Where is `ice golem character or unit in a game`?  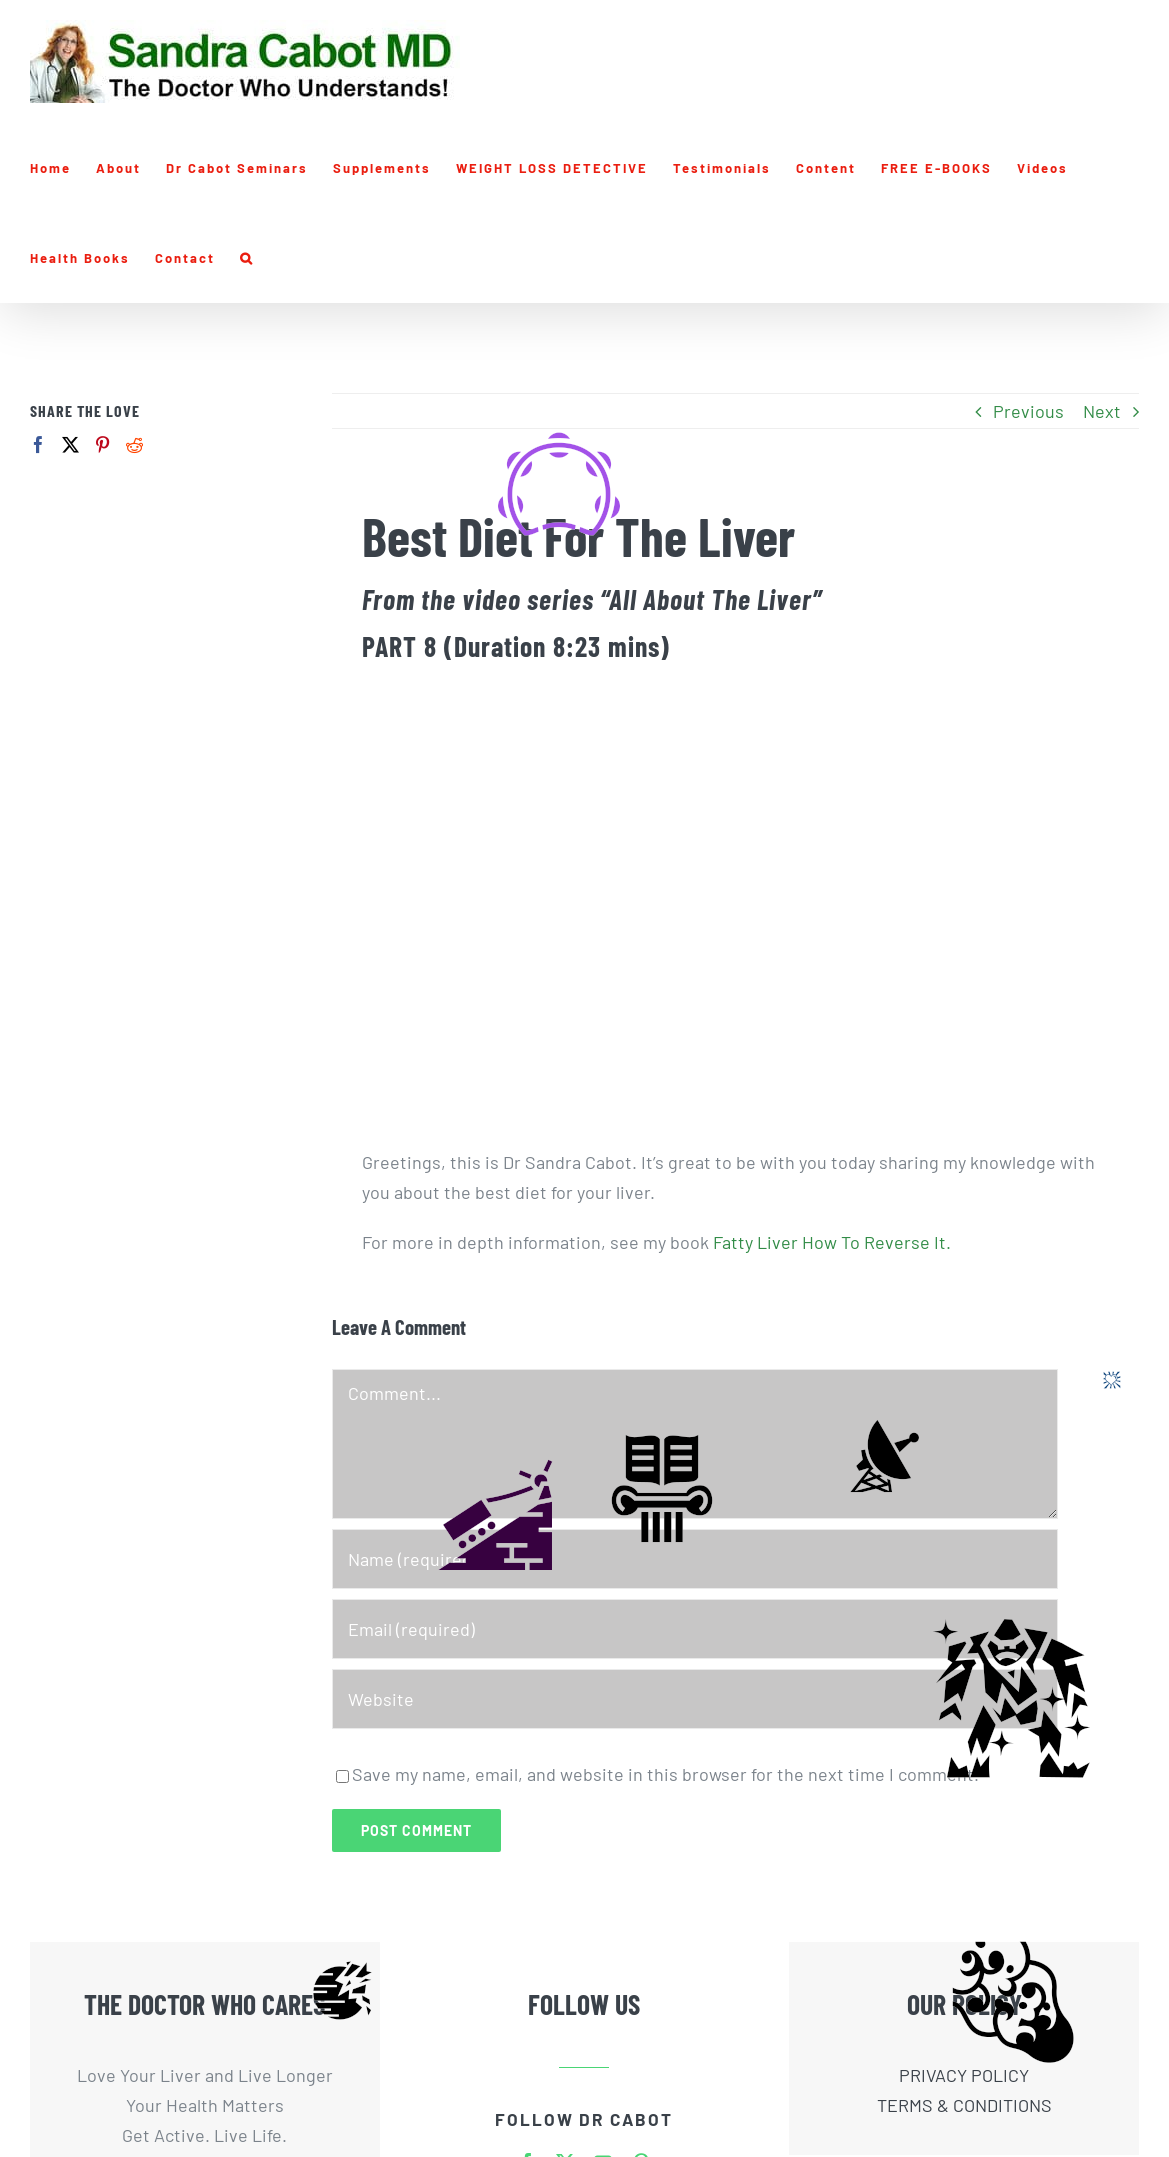
ice golem character or unit in a game is located at coordinates (1011, 1697).